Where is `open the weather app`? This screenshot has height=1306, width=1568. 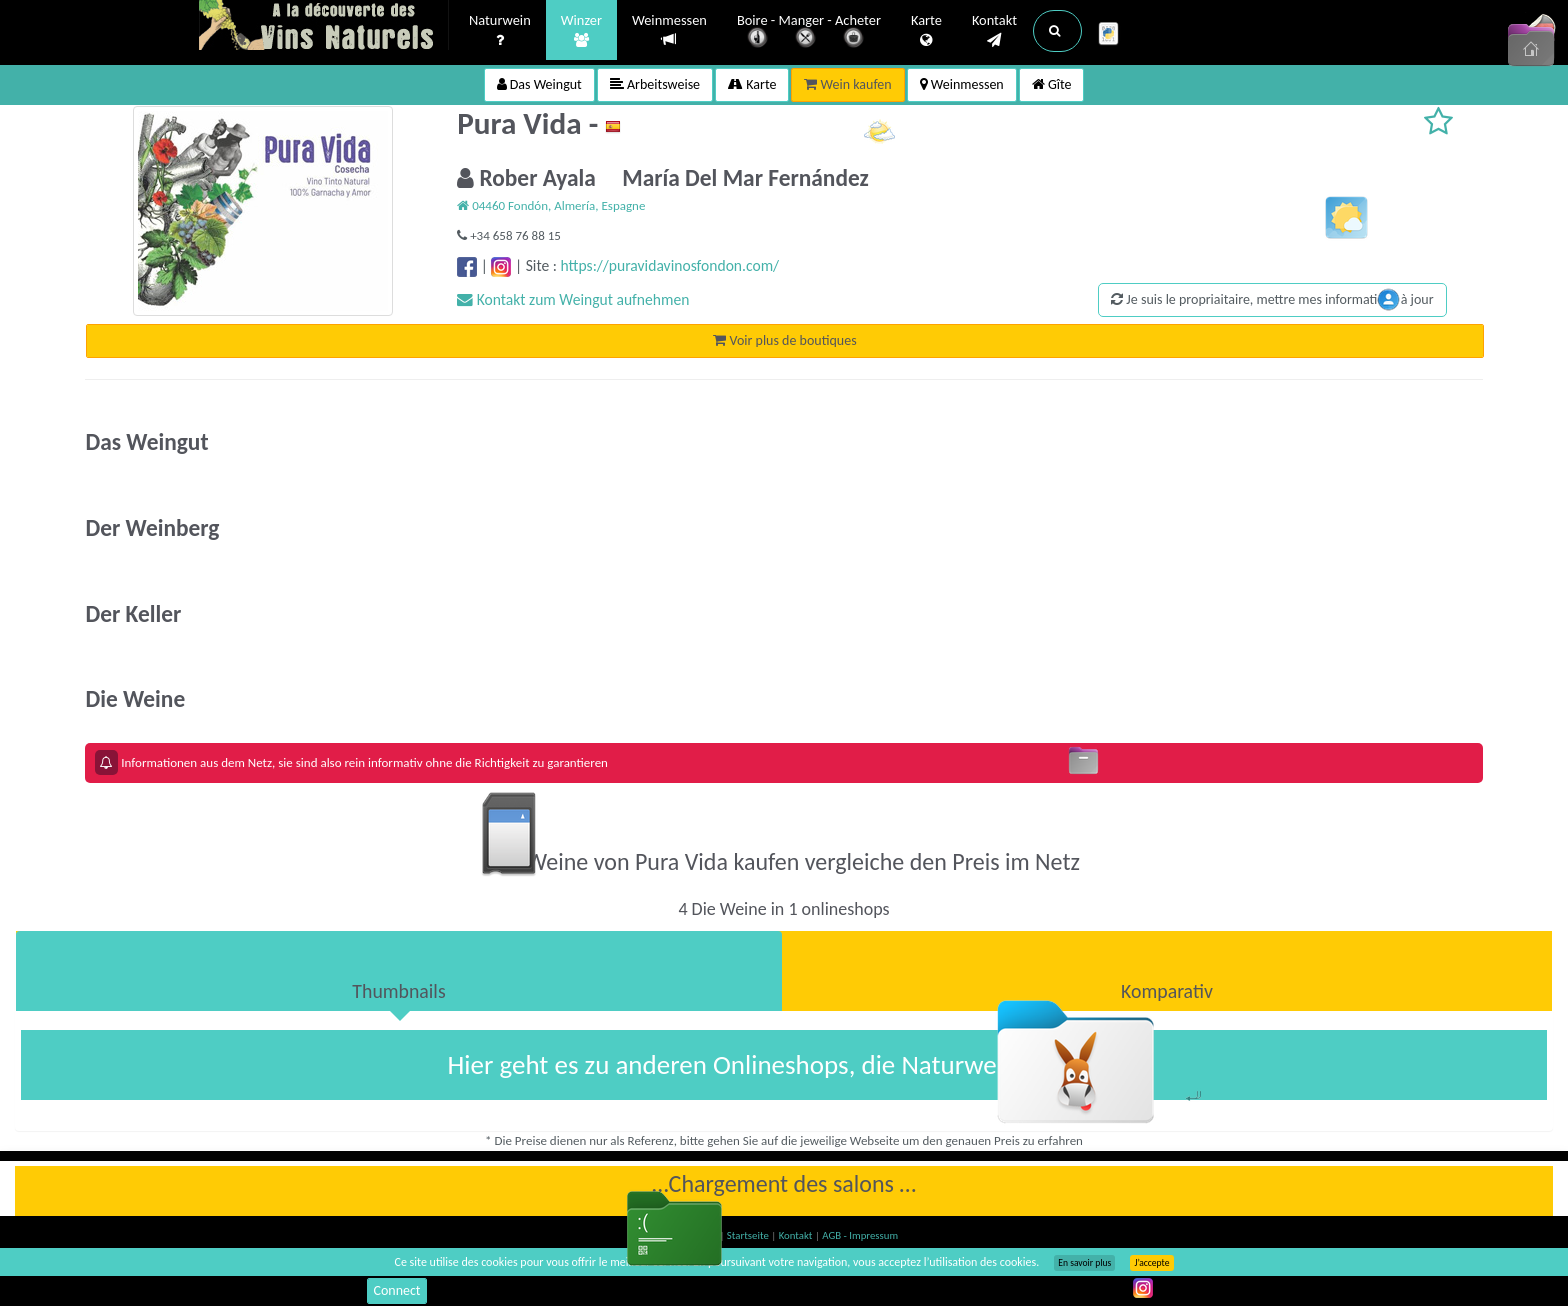 open the weather app is located at coordinates (1346, 217).